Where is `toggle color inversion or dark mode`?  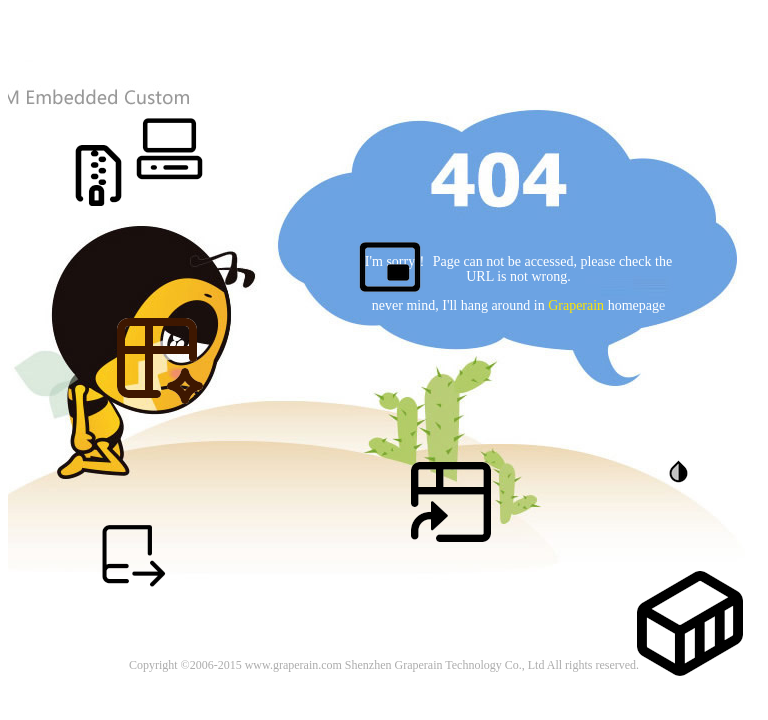
toggle color inversion or dark mode is located at coordinates (678, 471).